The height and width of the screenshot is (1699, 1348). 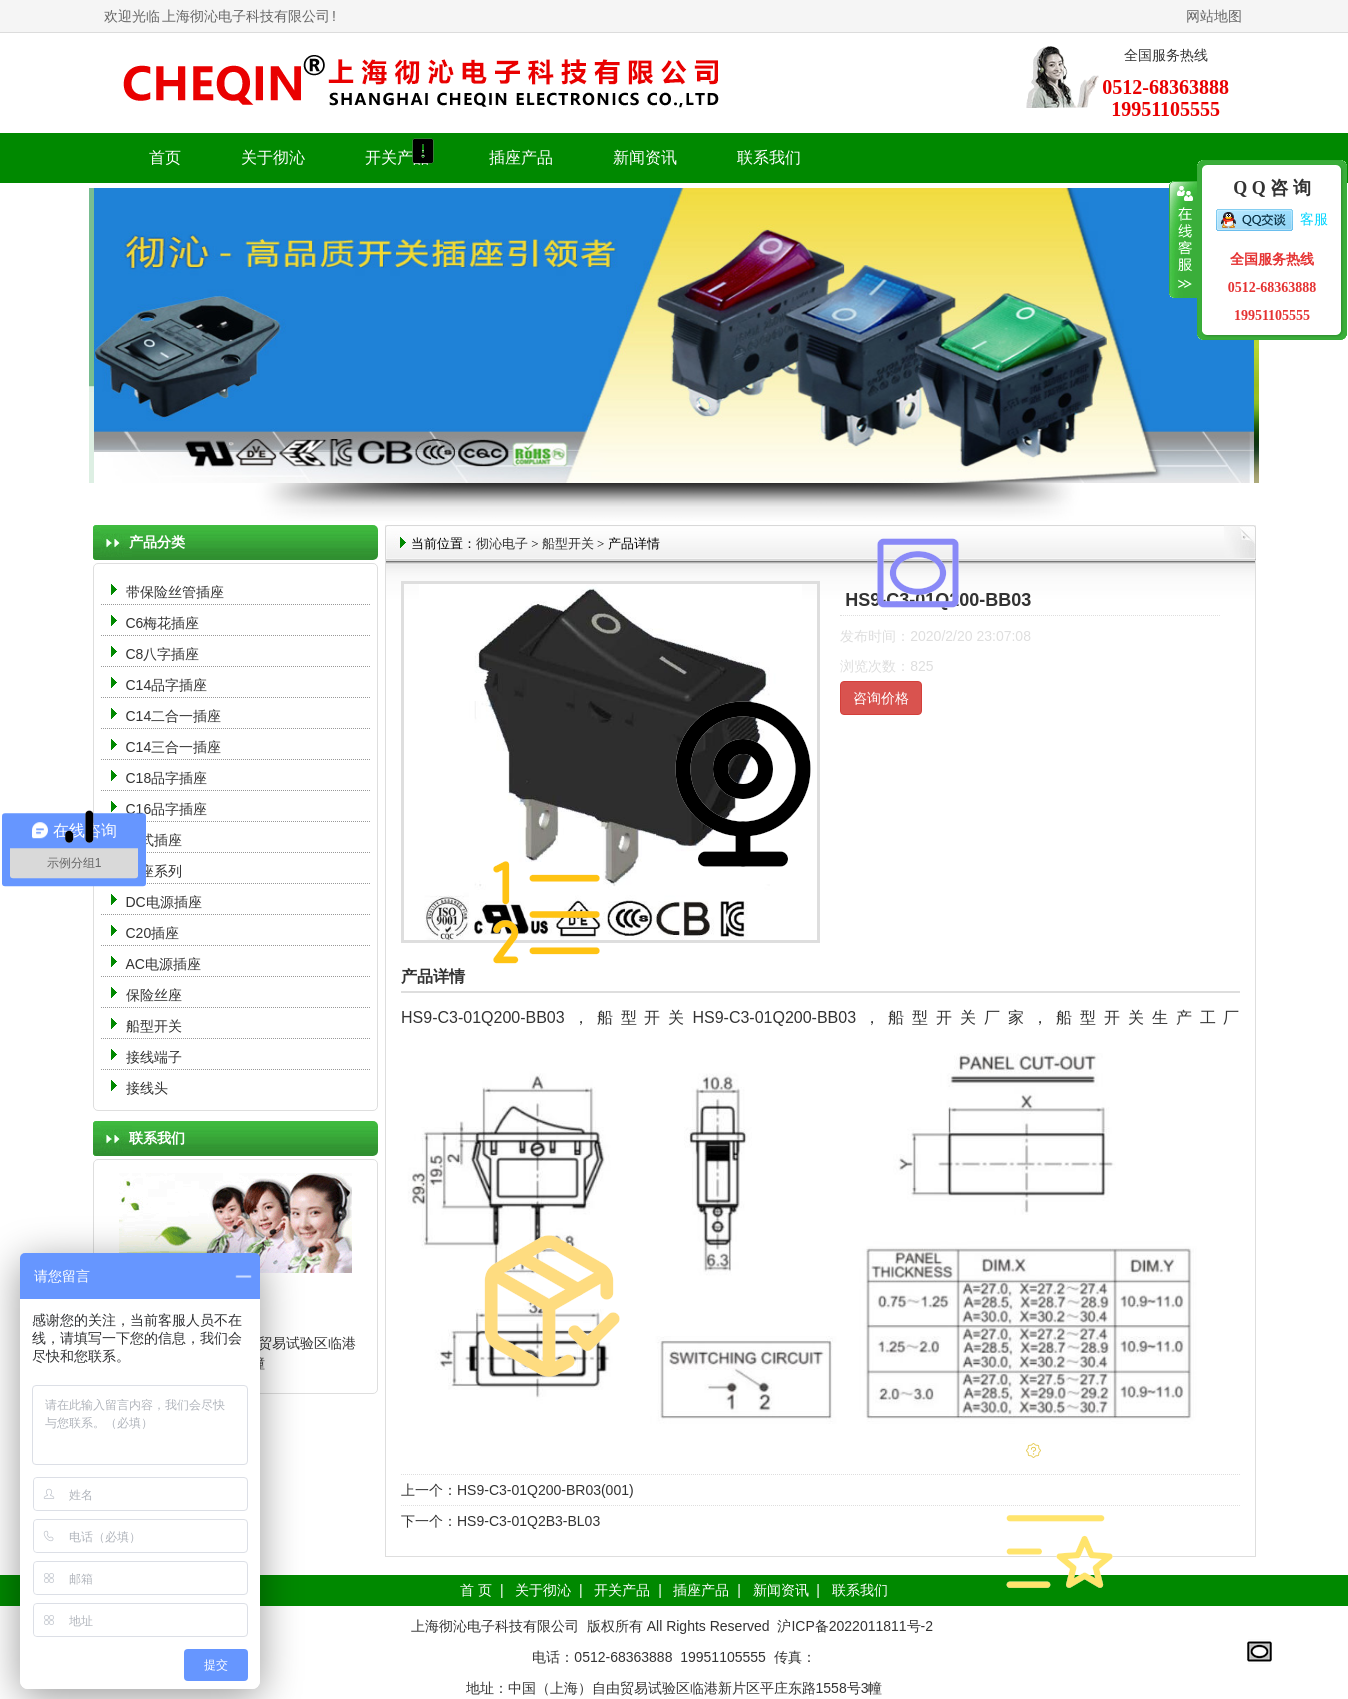 What do you see at coordinates (546, 914) in the screenshot?
I see `create a numbered list` at bounding box center [546, 914].